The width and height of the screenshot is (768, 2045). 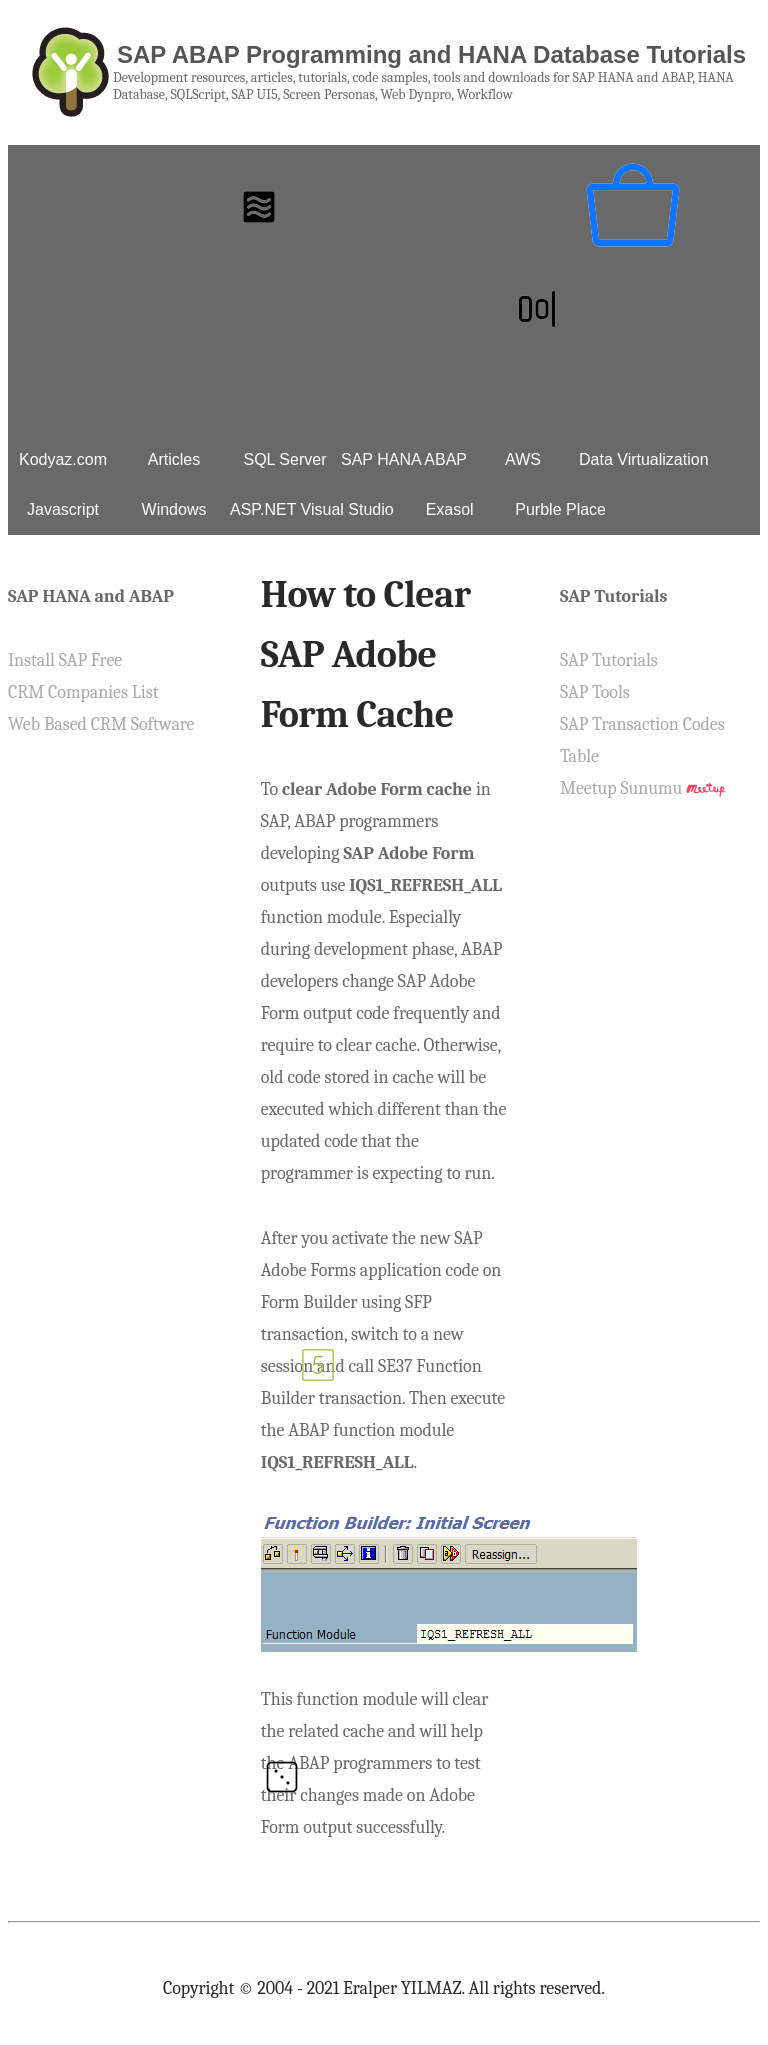 What do you see at coordinates (537, 309) in the screenshot?
I see `align elements to the end of the horizontal axis` at bounding box center [537, 309].